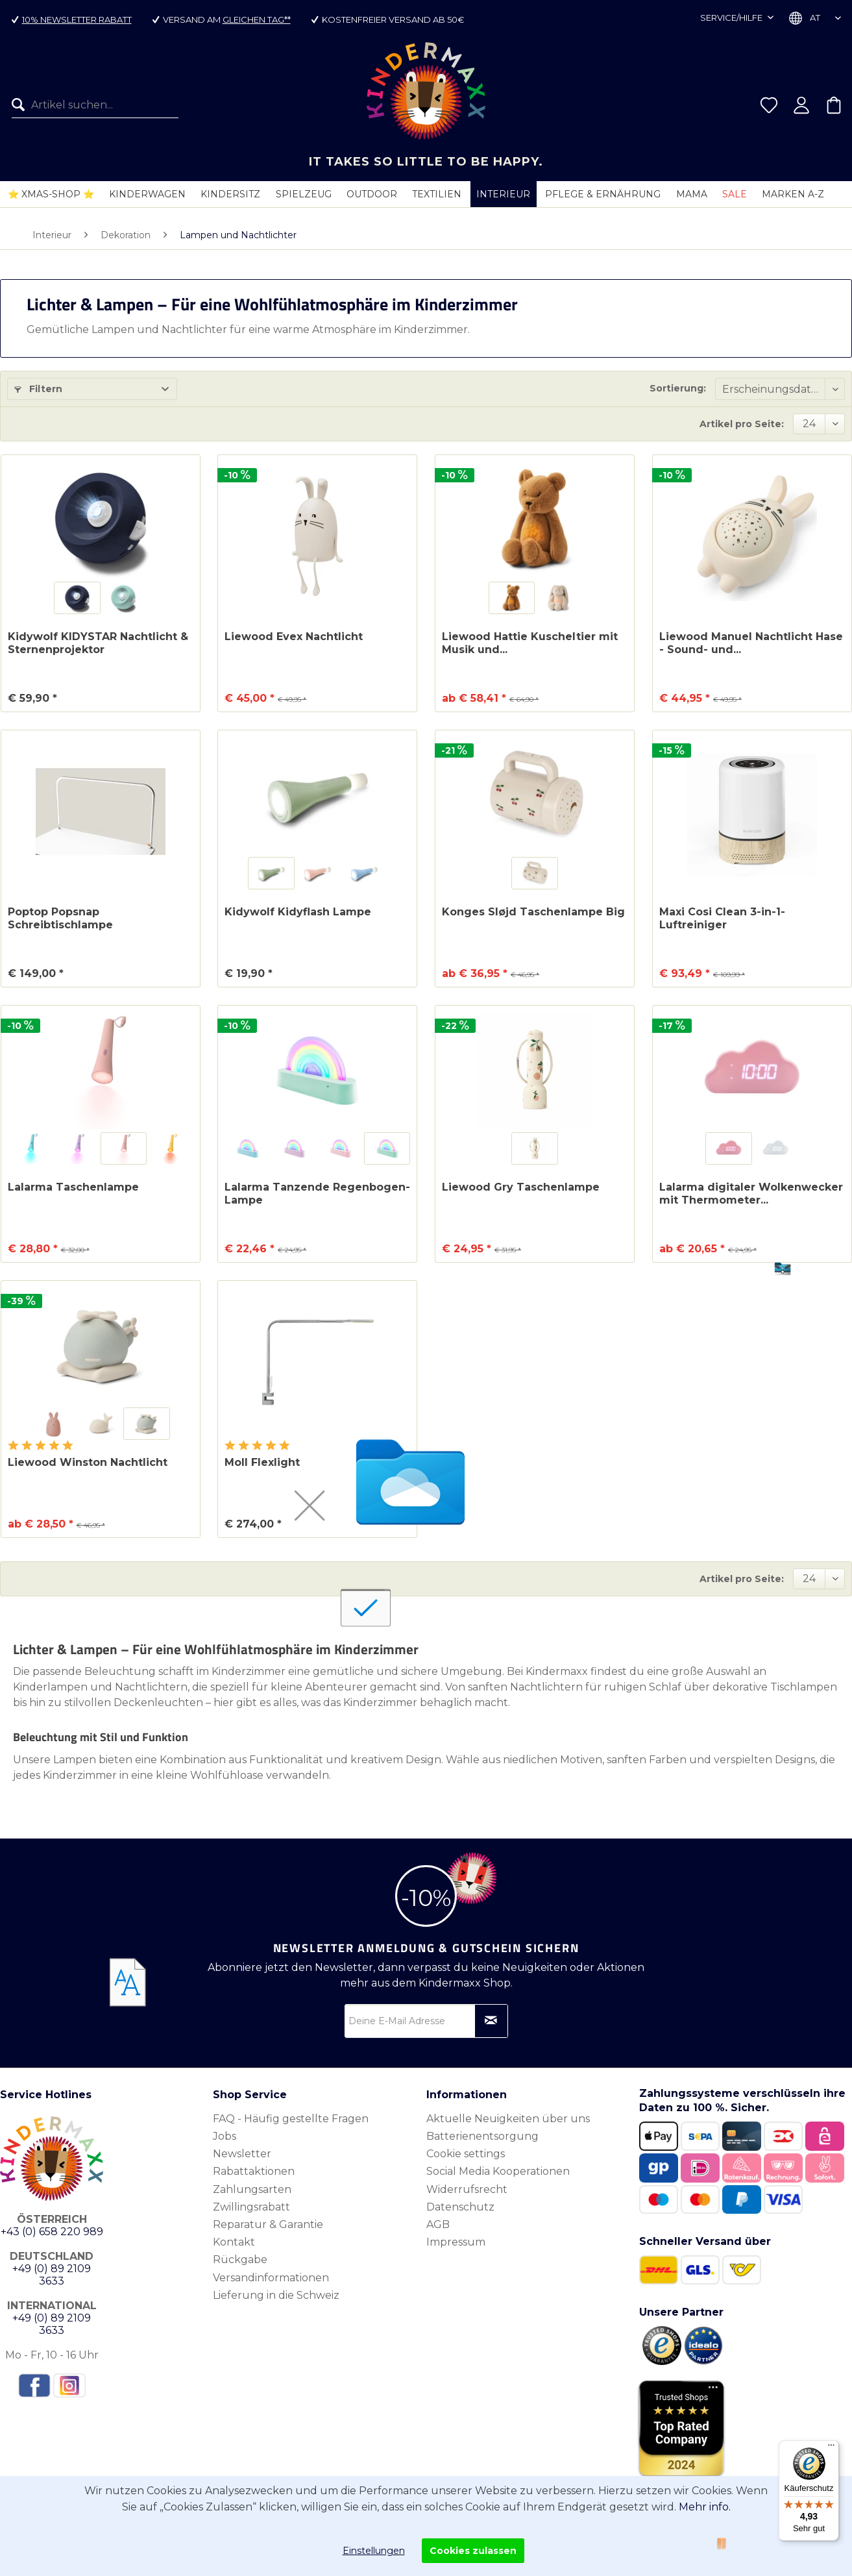 The width and height of the screenshot is (852, 2576). Describe the element at coordinates (783, 1269) in the screenshot. I see `folder for storing pokémon great ball-related files` at that location.